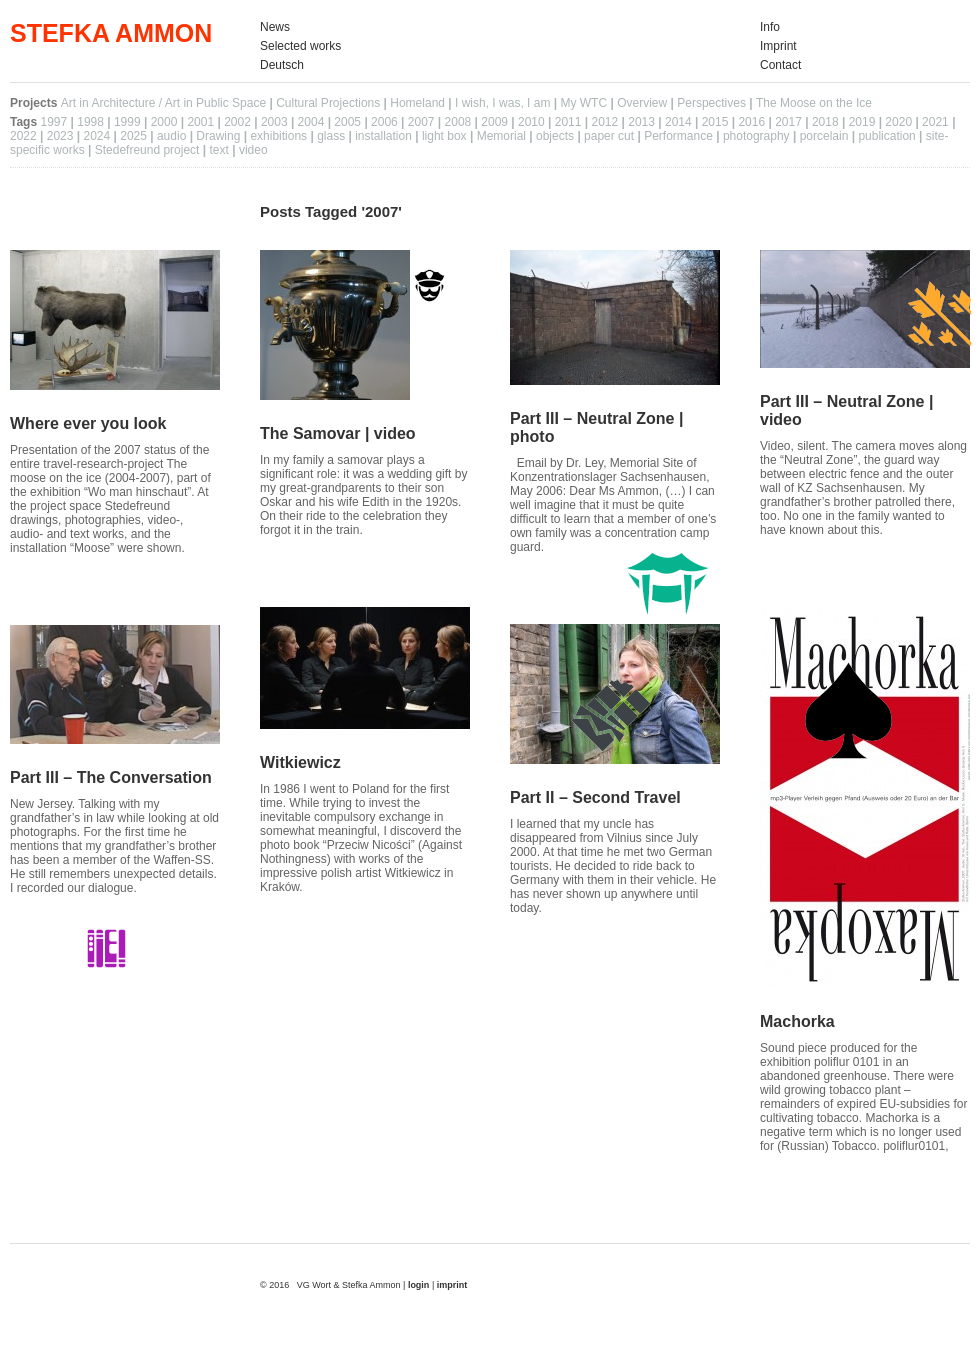 The image size is (980, 1346). What do you see at coordinates (611, 712) in the screenshot?
I see `chocolate bar item or consumable in a game` at bounding box center [611, 712].